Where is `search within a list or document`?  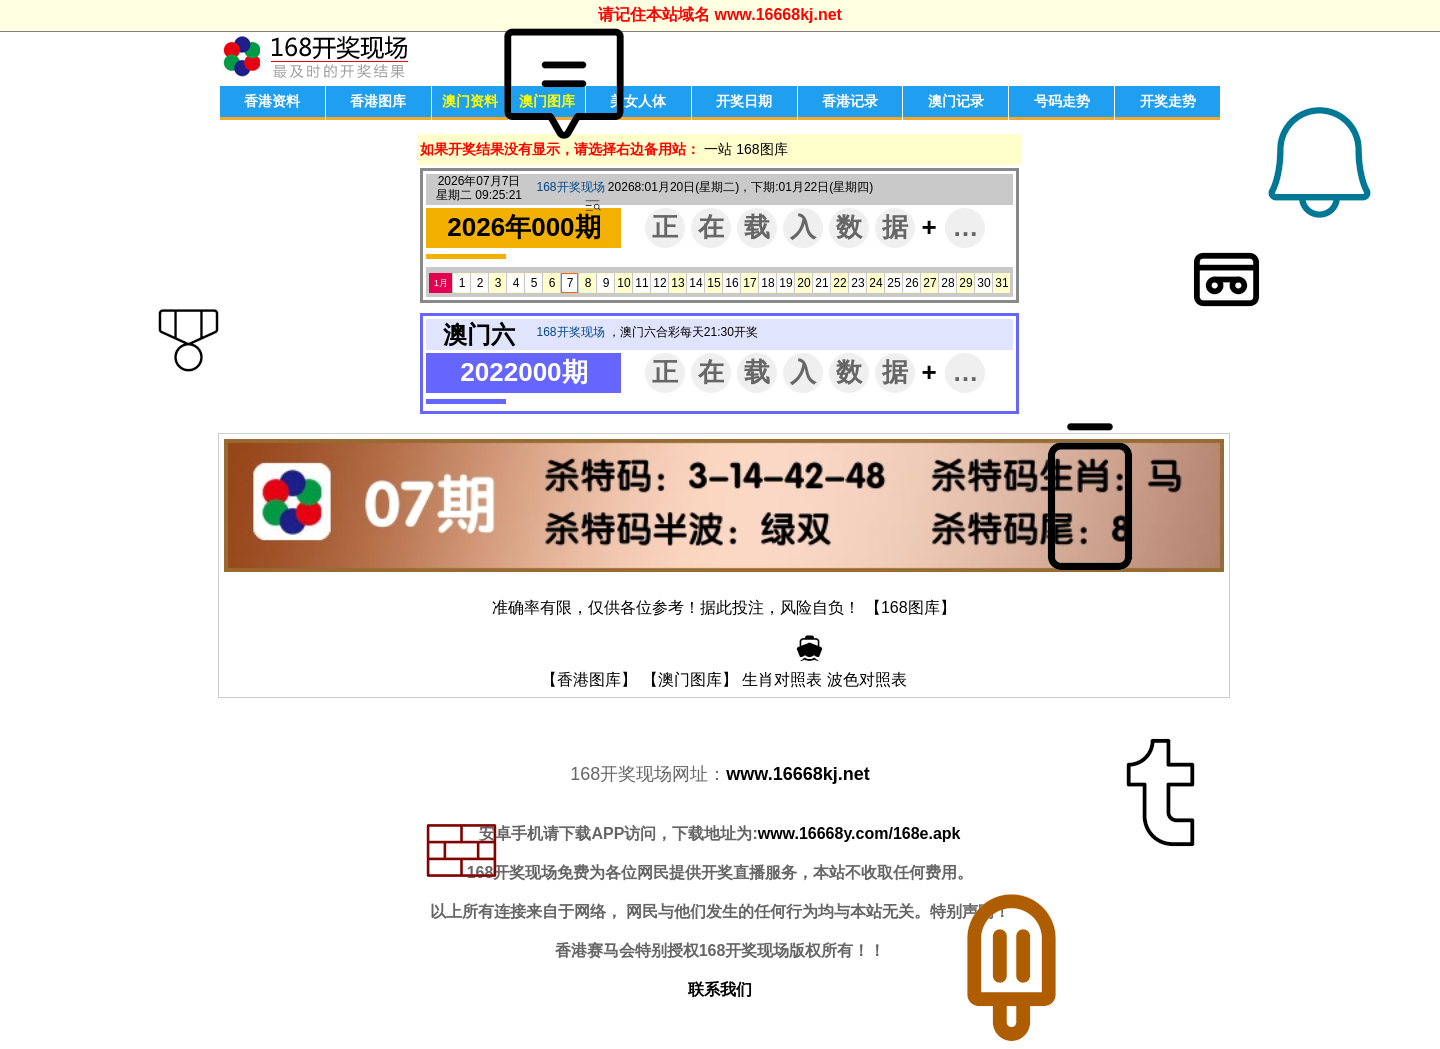
search within a list or document is located at coordinates (592, 205).